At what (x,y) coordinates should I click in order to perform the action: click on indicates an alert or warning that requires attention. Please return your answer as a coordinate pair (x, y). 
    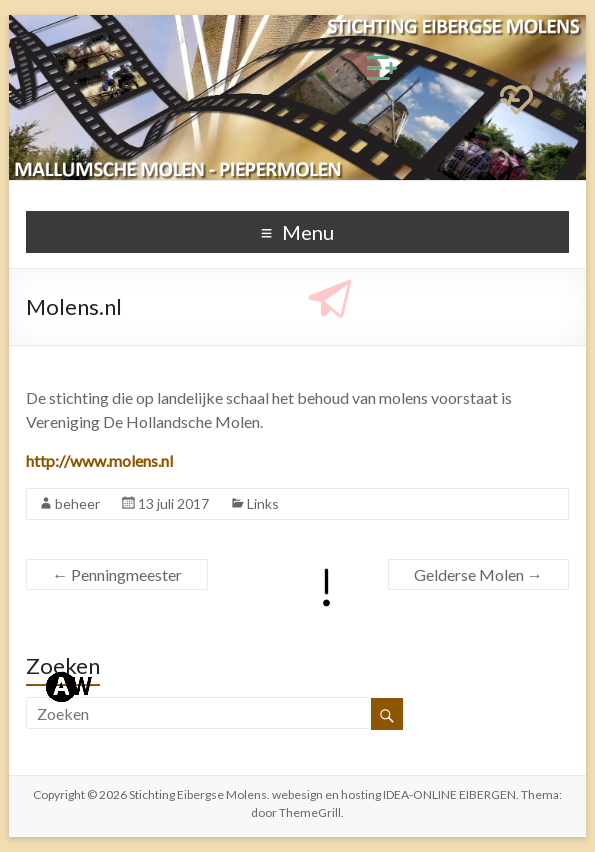
    Looking at the image, I should click on (326, 587).